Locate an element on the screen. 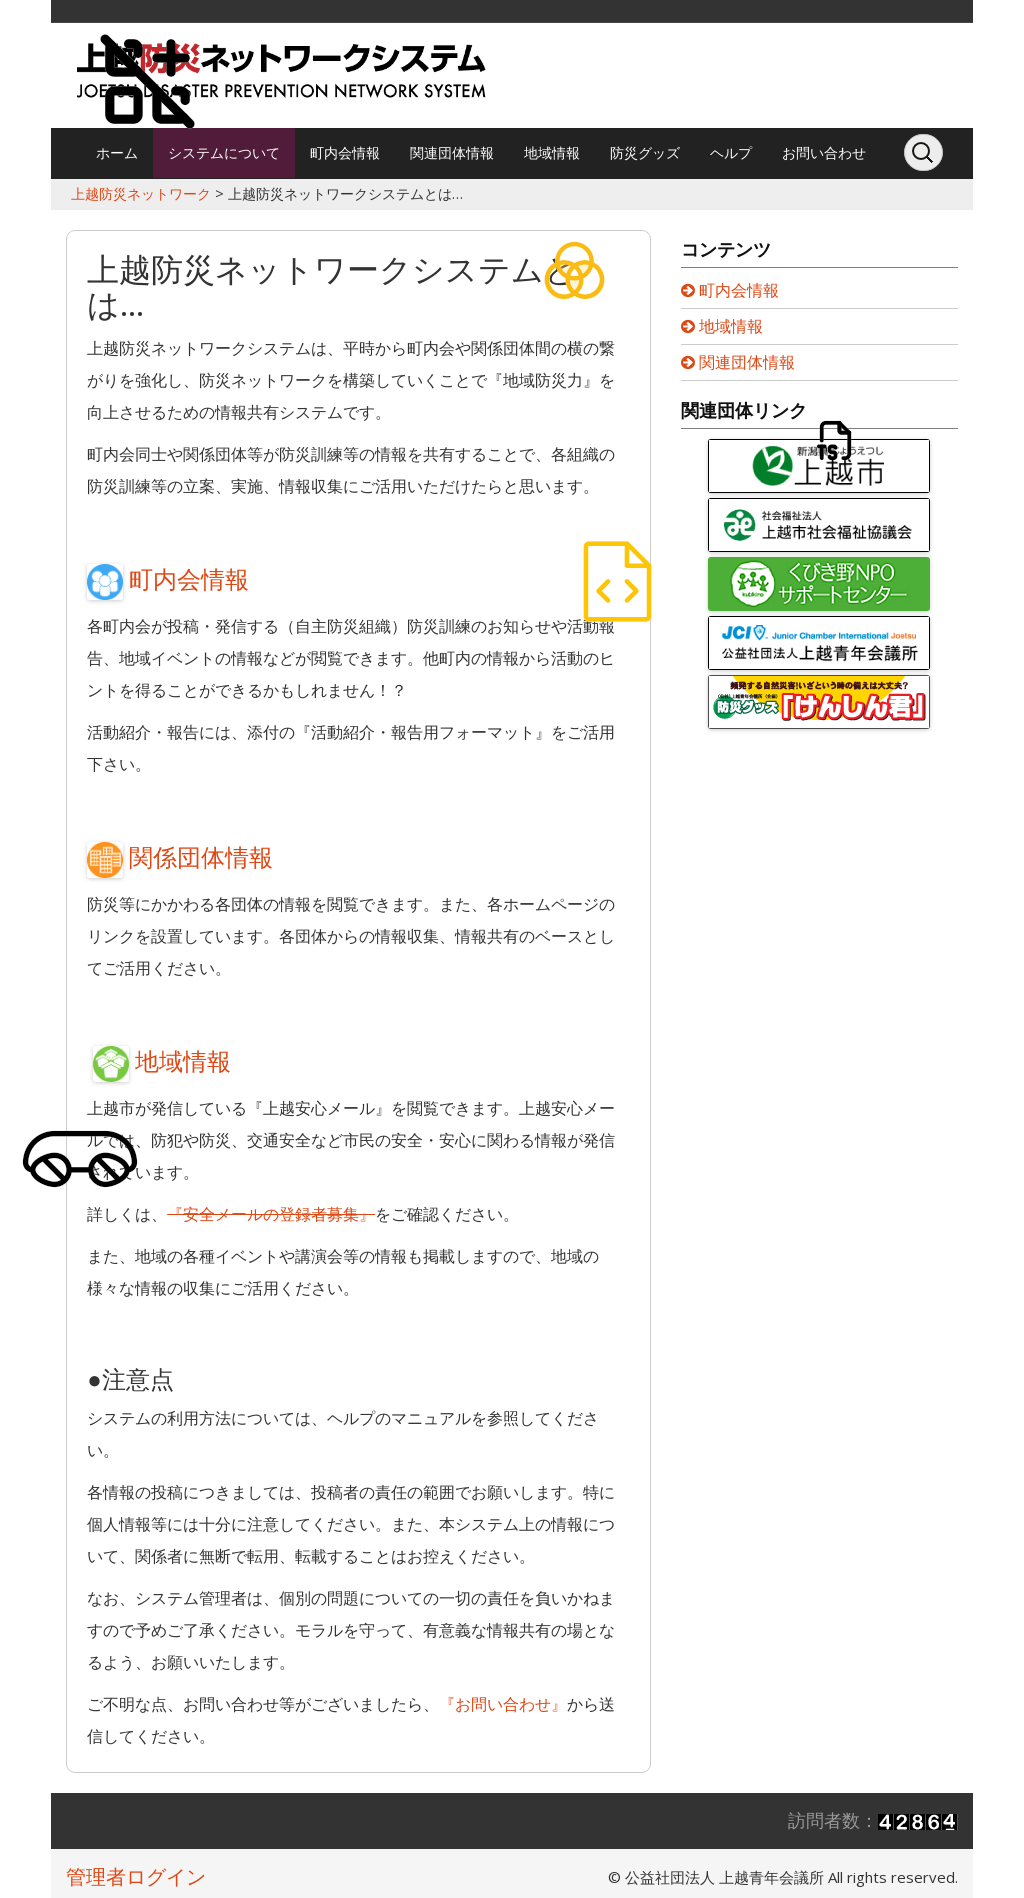 This screenshot has height=1898, width=1024. access swimming or sports activity settings is located at coordinates (80, 1159).